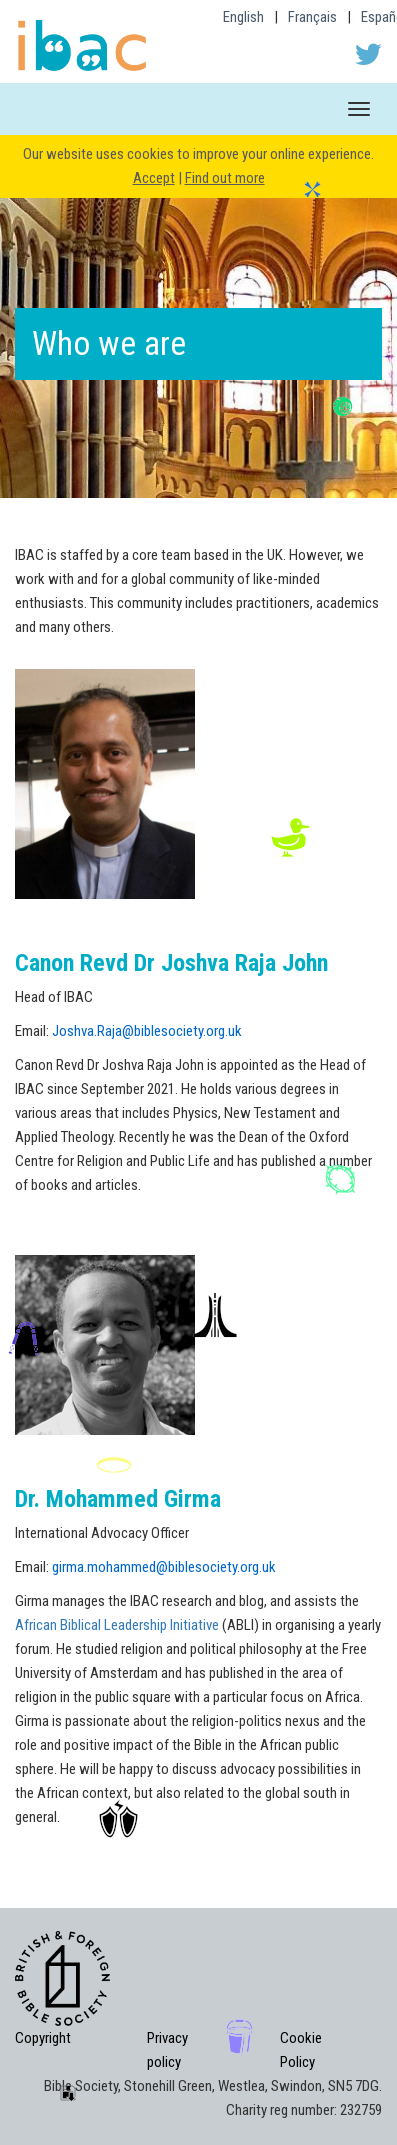 The width and height of the screenshot is (397, 2145). What do you see at coordinates (23, 1338) in the screenshot?
I see `select nunchaku weapon in game inventory` at bounding box center [23, 1338].